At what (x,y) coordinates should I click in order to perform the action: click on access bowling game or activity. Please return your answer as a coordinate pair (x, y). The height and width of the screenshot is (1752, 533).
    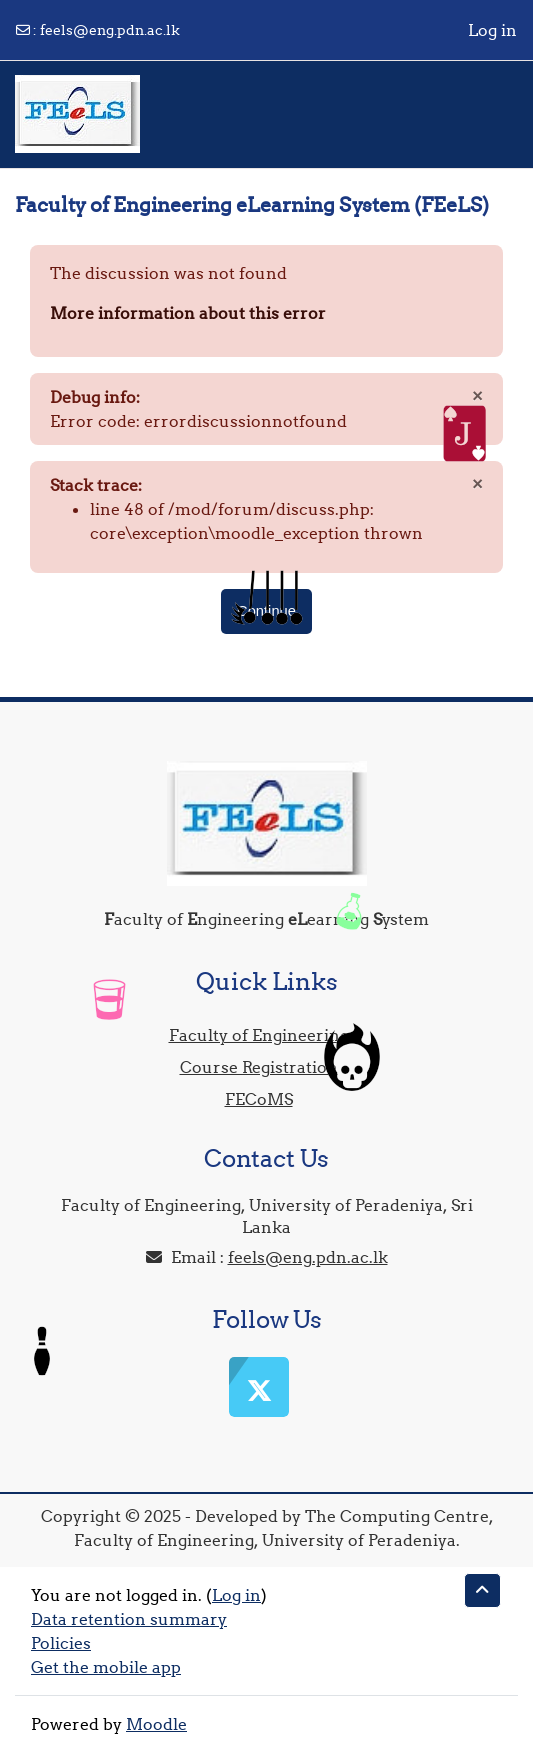
    Looking at the image, I should click on (42, 1351).